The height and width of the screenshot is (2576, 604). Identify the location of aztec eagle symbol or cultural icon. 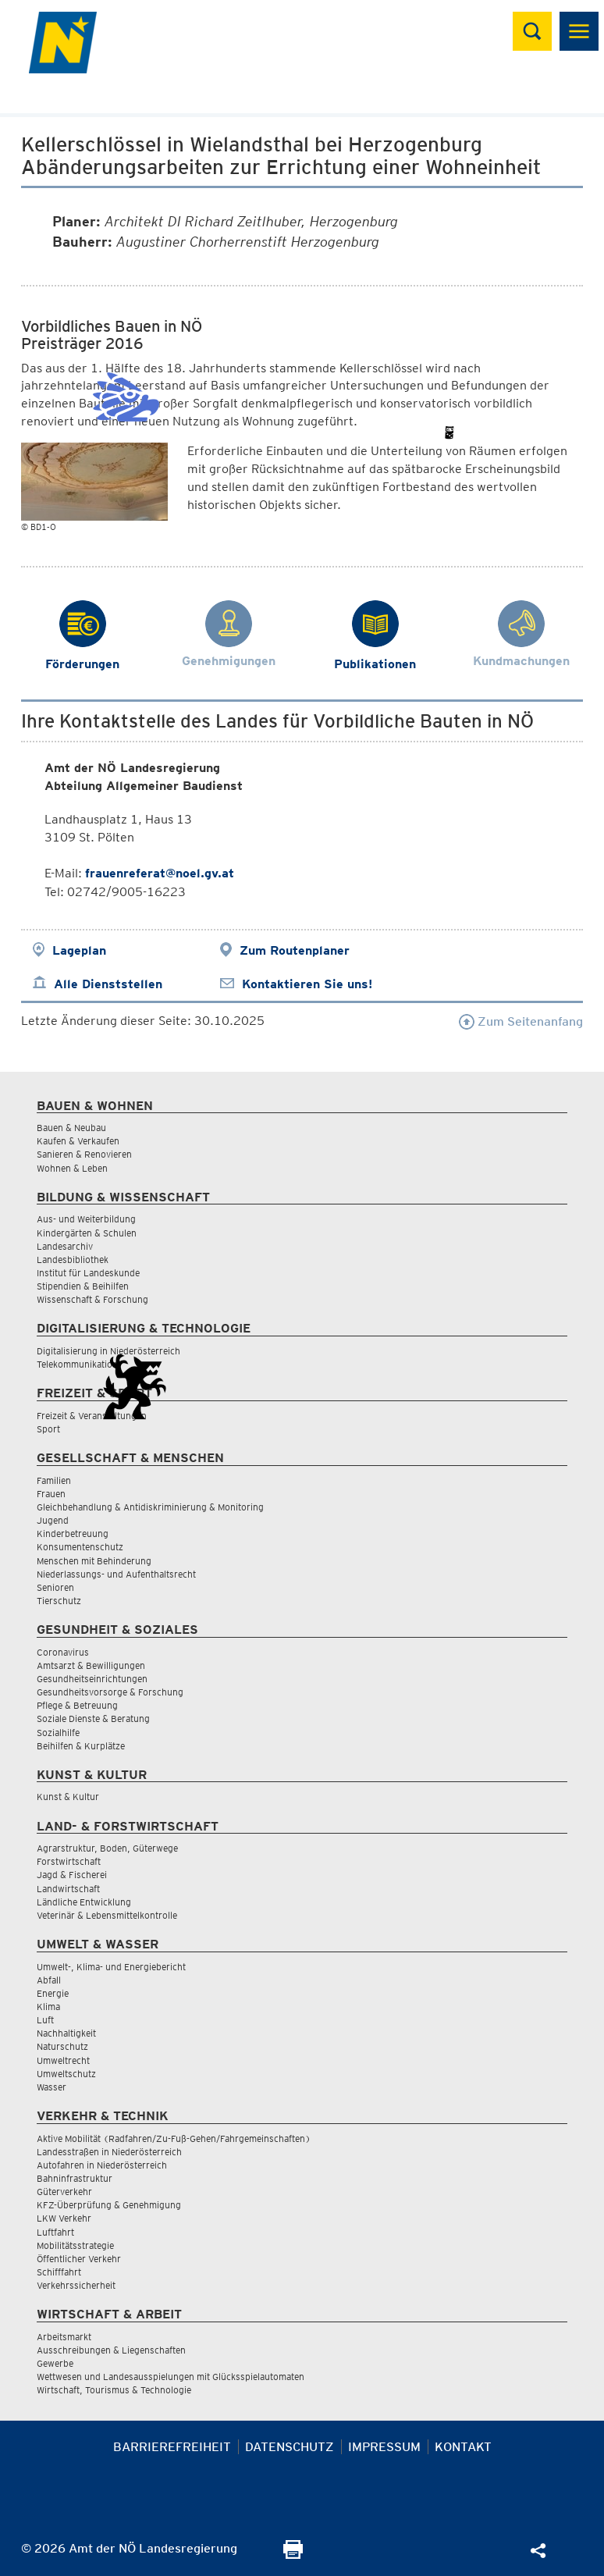
(126, 397).